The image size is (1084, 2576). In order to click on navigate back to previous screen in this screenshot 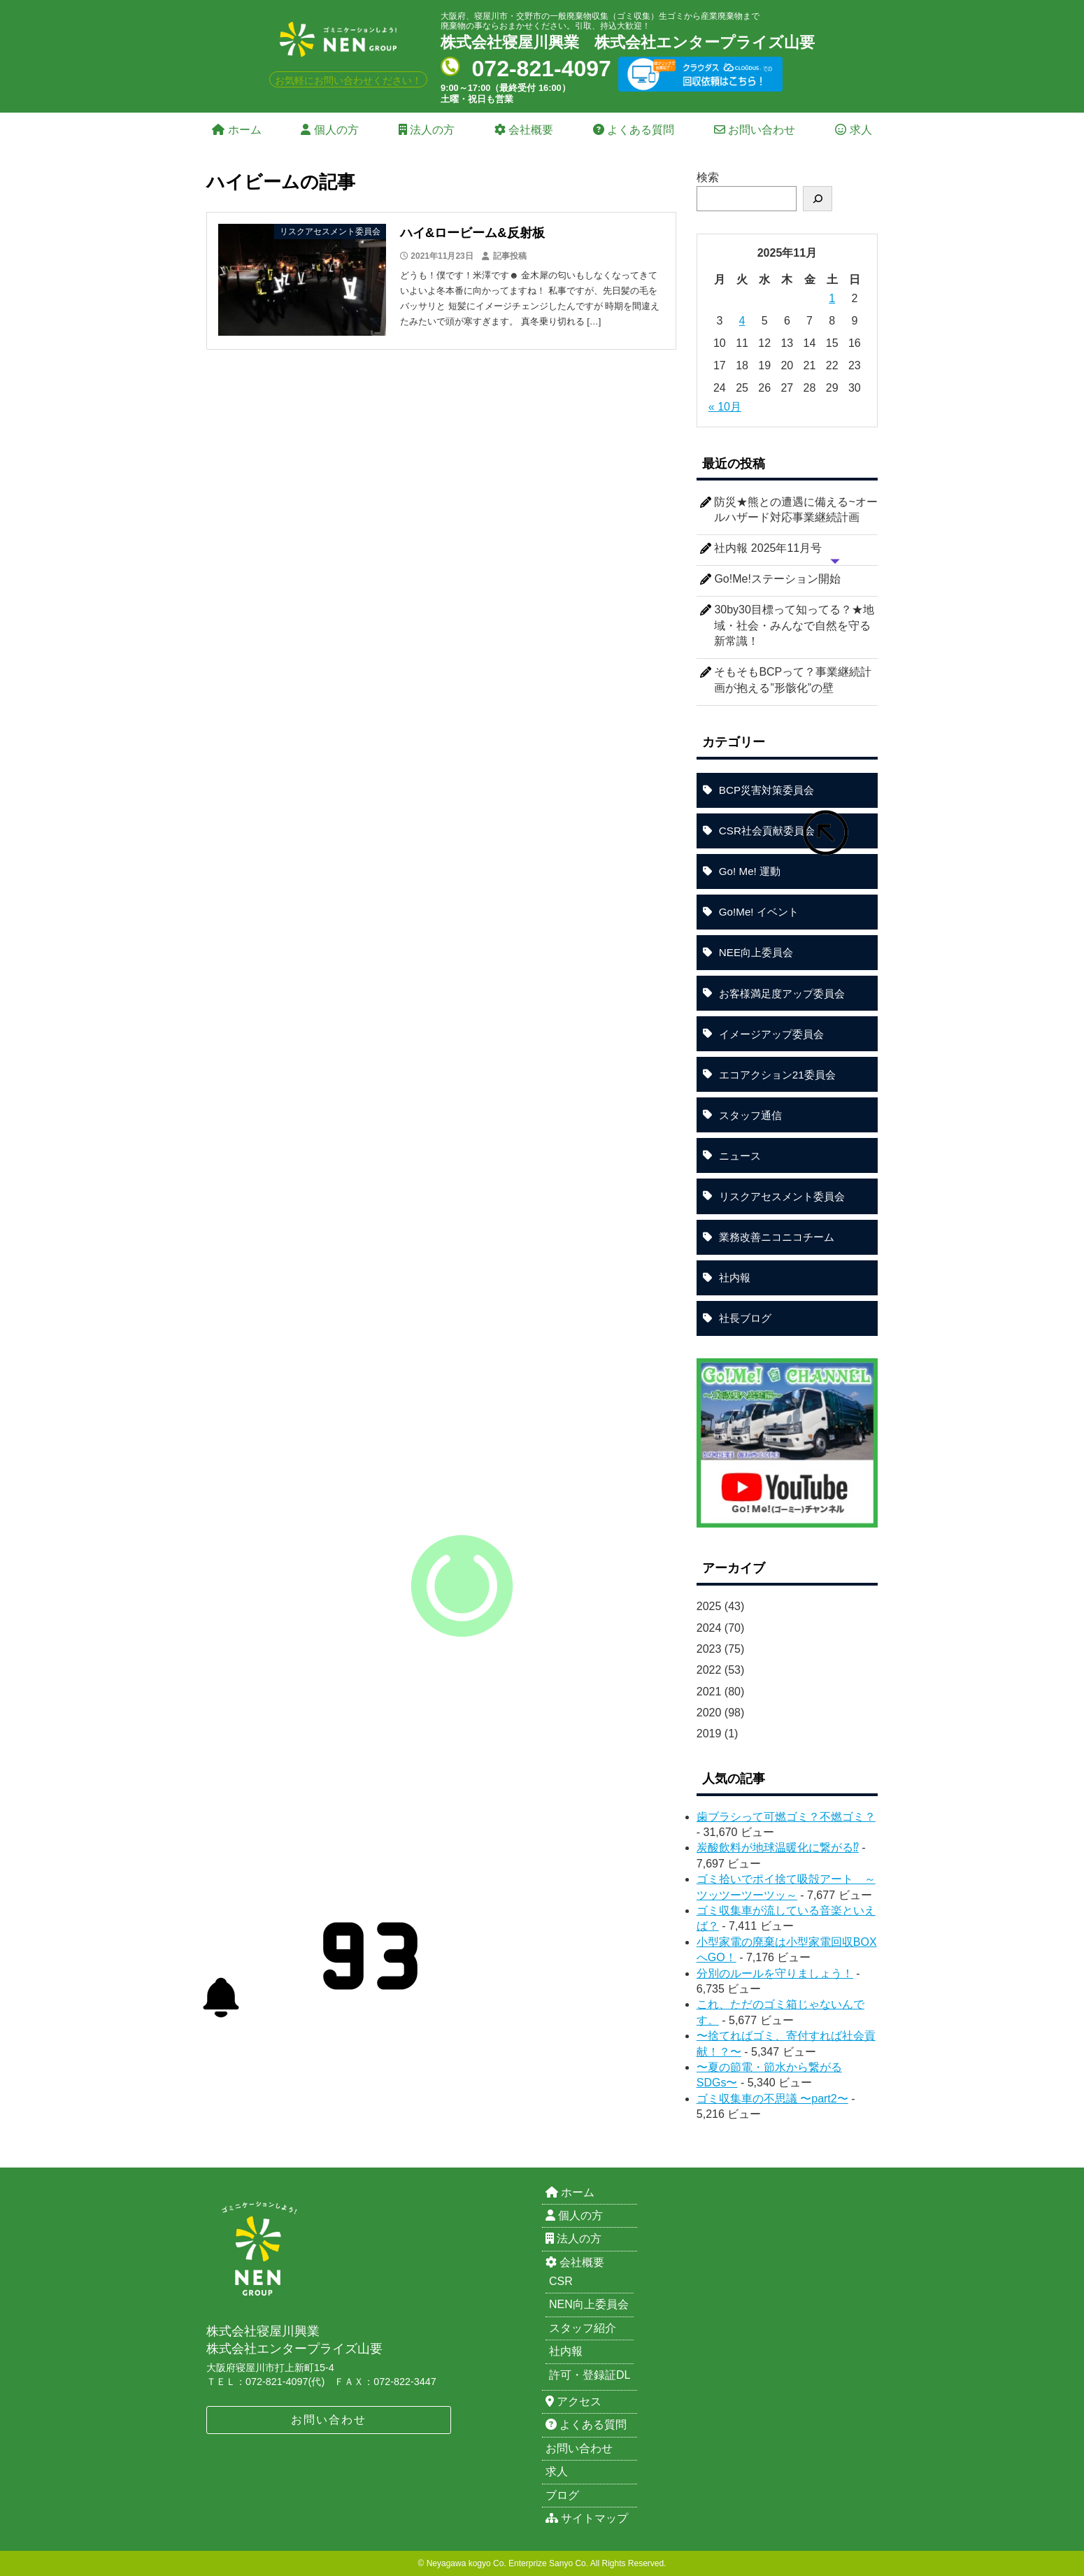, I will do `click(825, 832)`.